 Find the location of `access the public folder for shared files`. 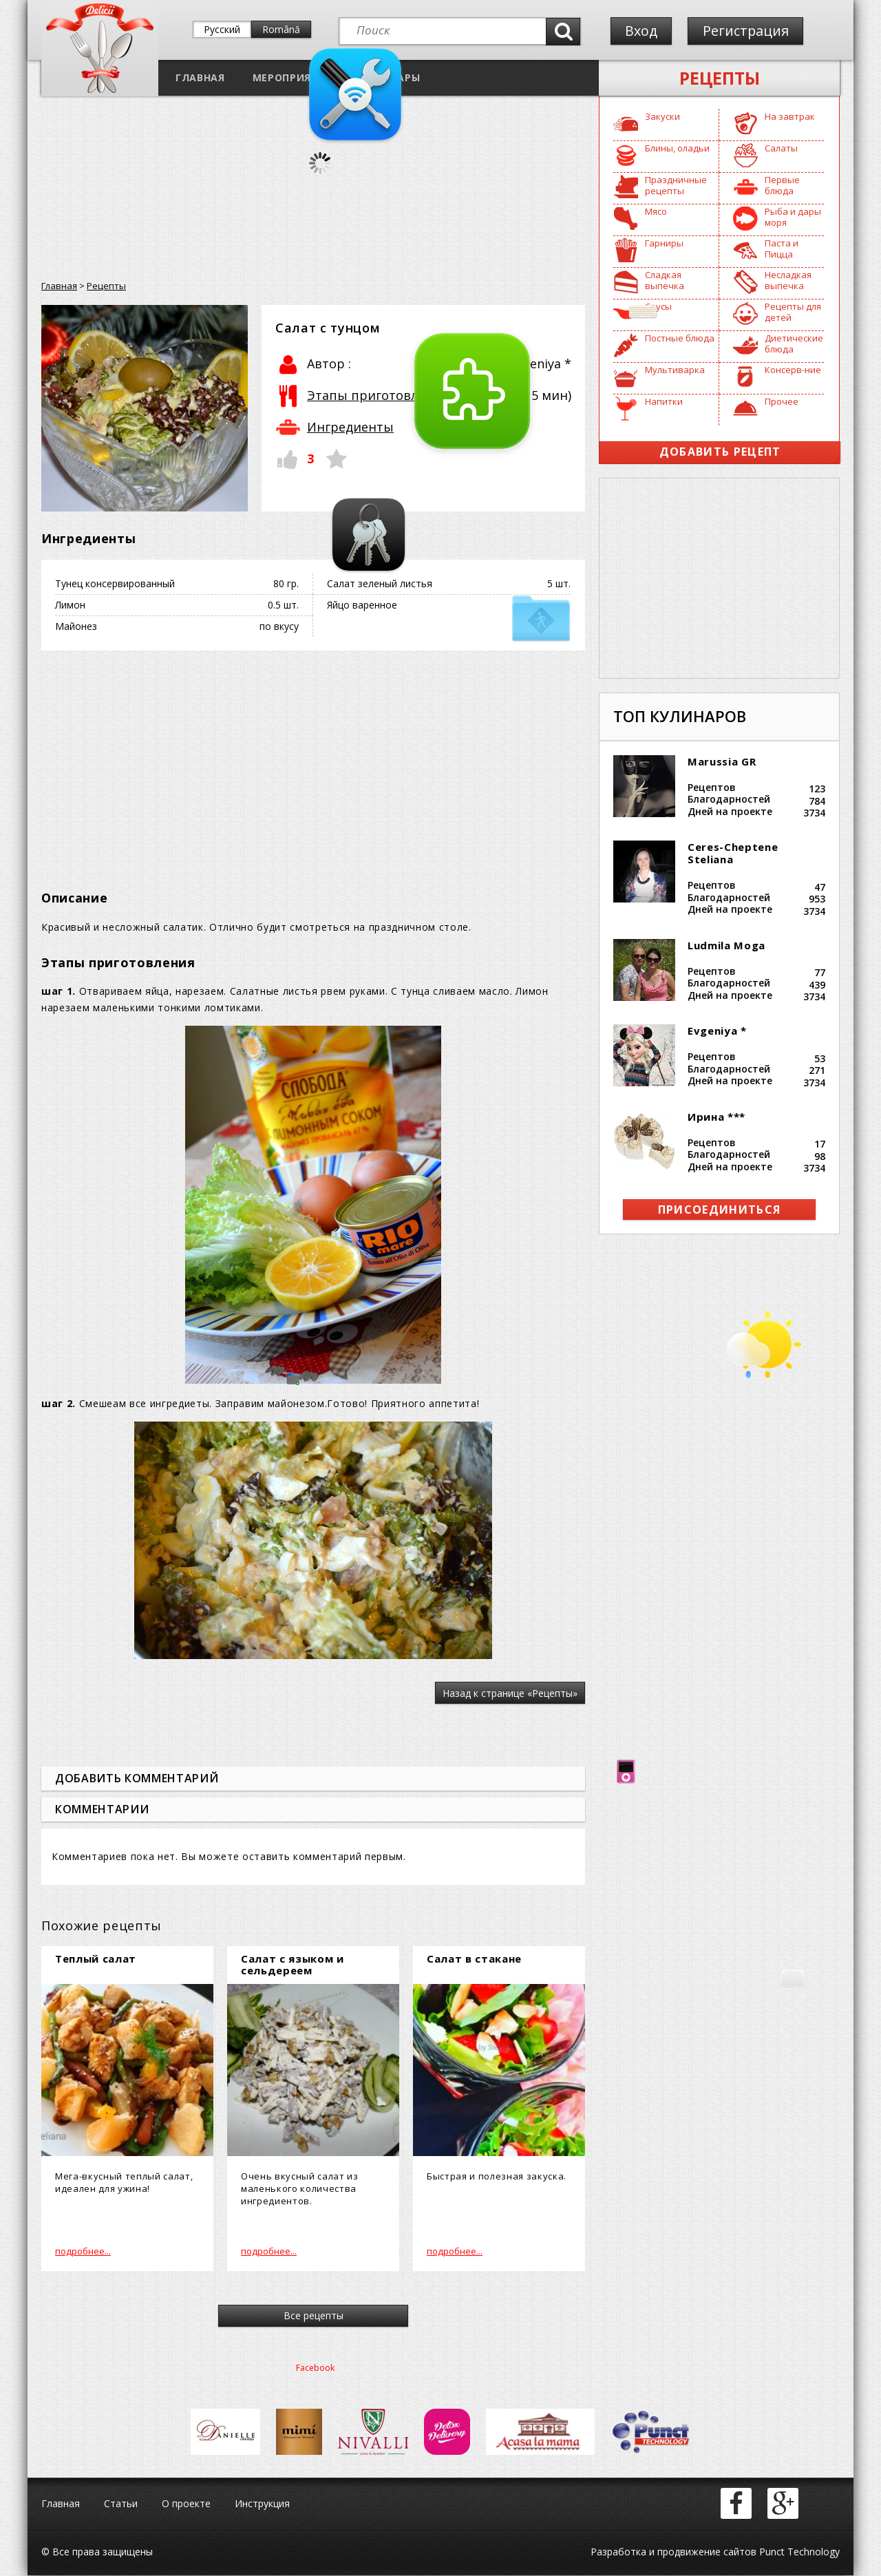

access the public folder for shared files is located at coordinates (541, 618).